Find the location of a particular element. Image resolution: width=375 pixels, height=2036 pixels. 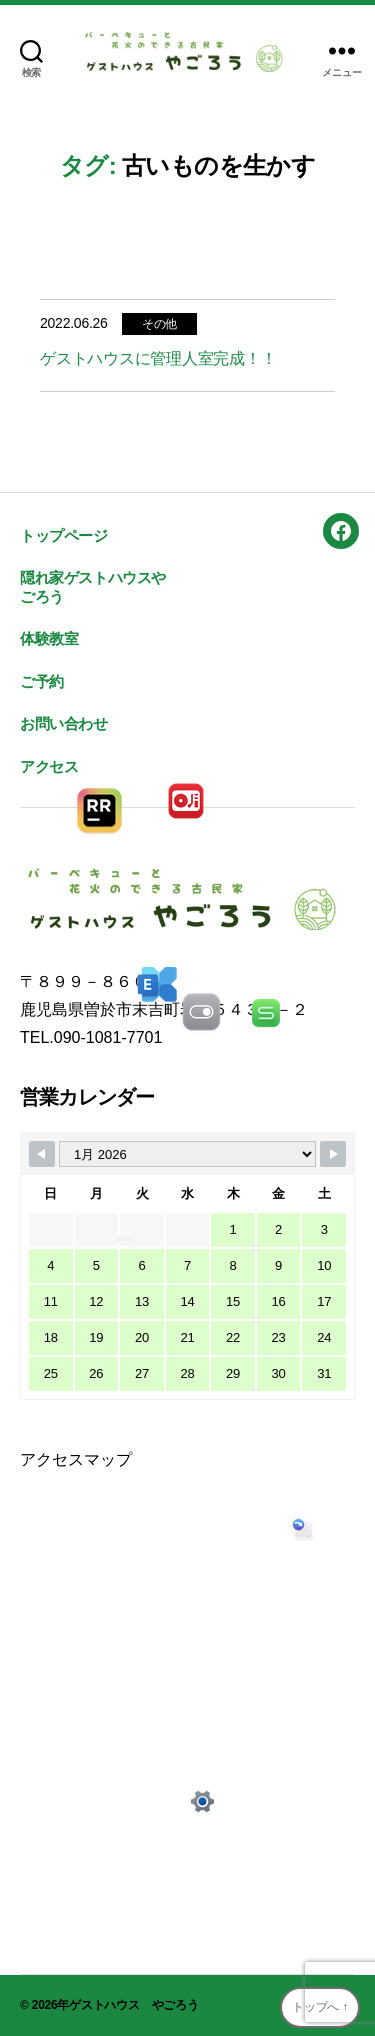

launch rustrover IDE is located at coordinates (99, 810).